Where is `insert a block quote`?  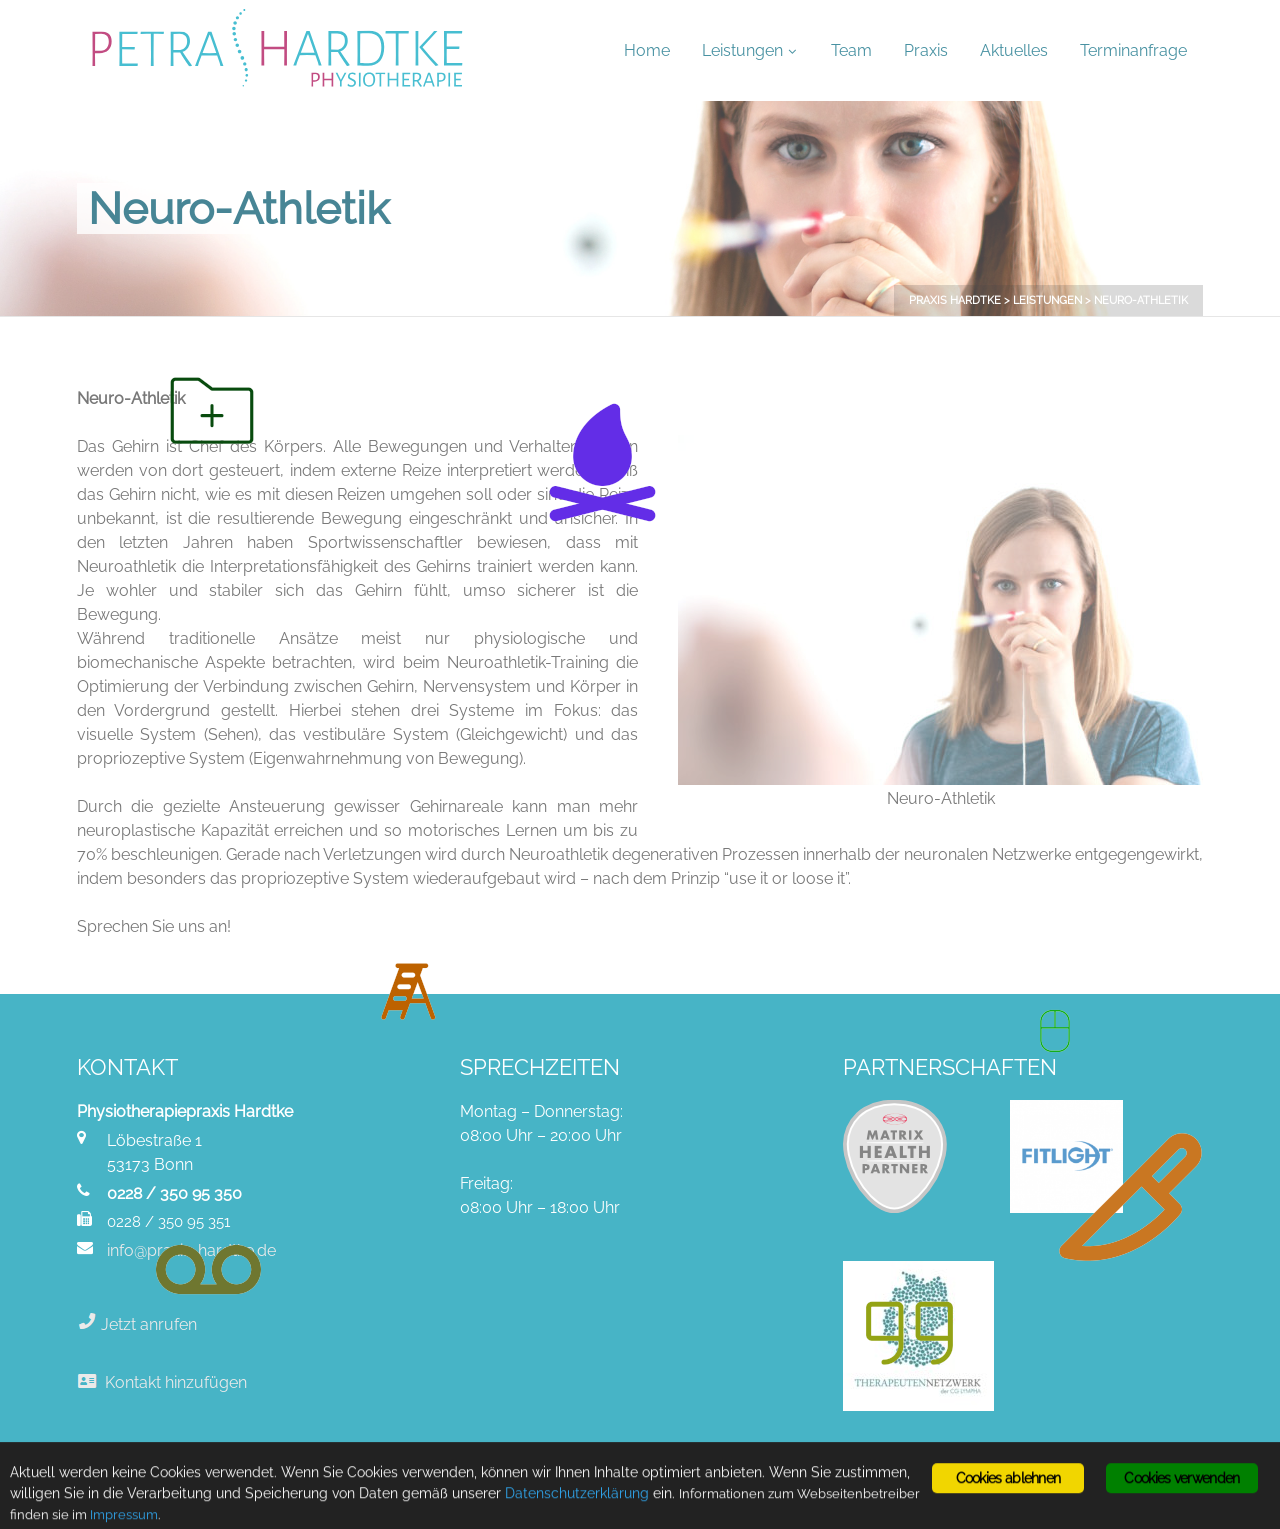
insert a block quote is located at coordinates (909, 1331).